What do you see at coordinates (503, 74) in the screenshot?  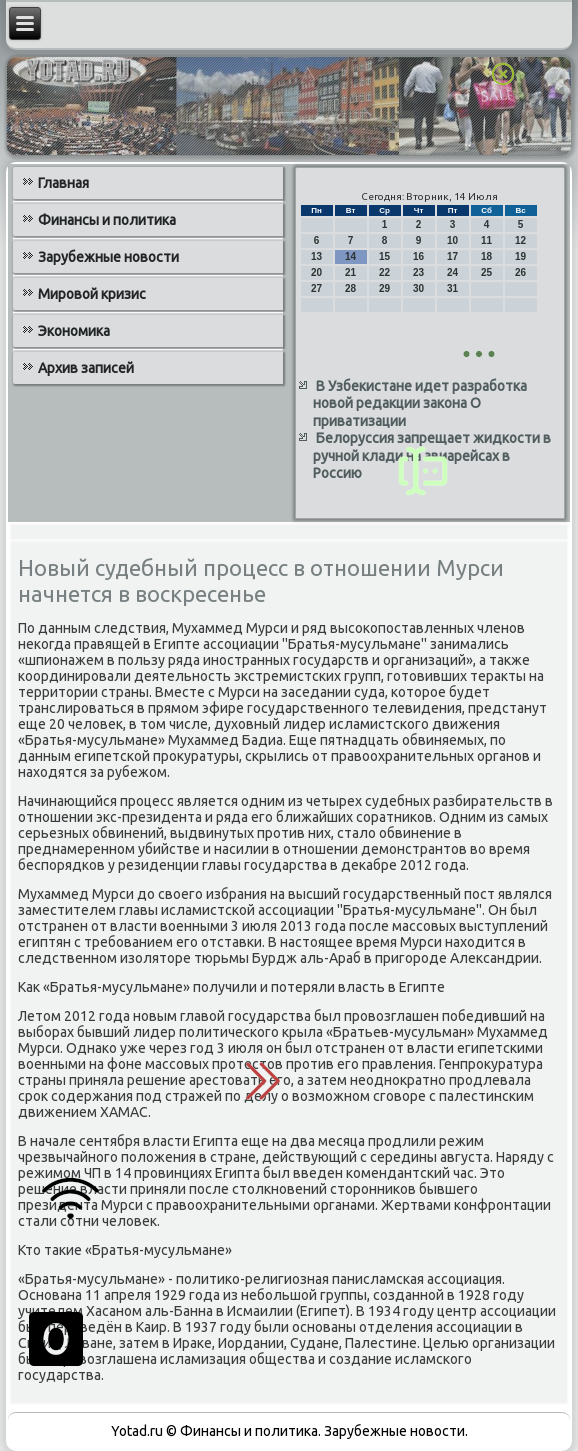 I see `close or dismiss a dialog` at bounding box center [503, 74].